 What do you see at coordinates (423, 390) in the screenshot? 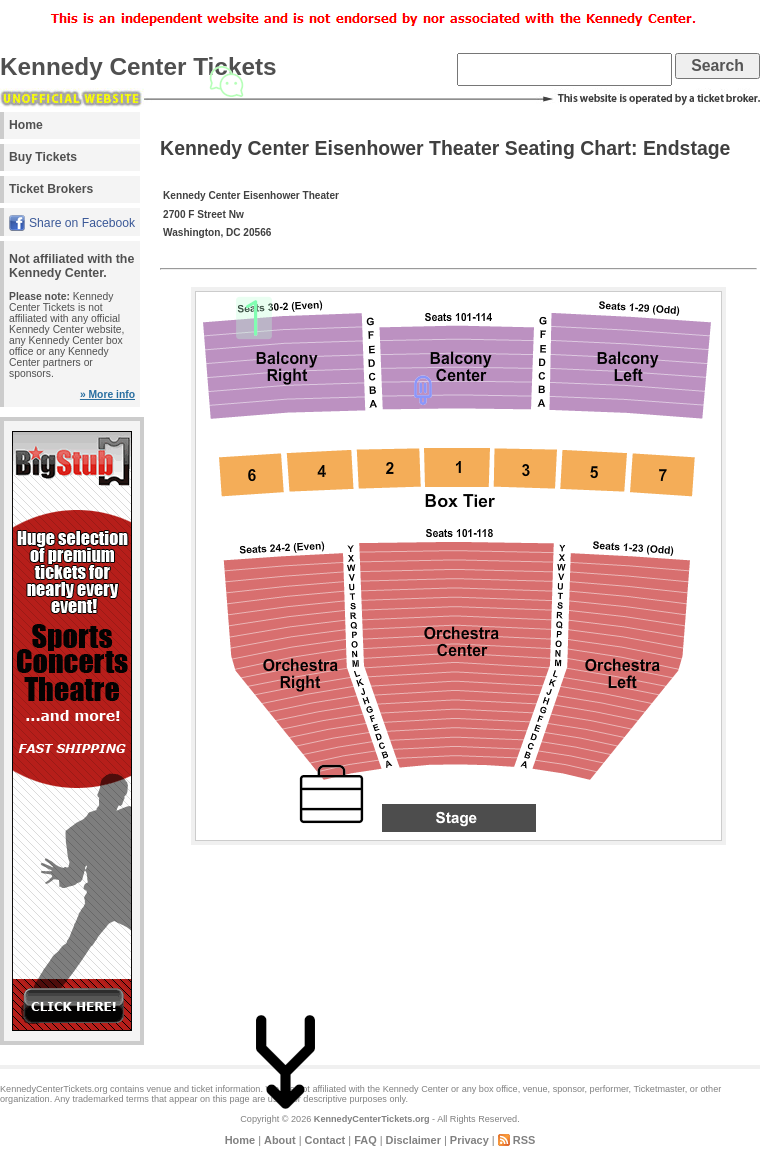
I see `indicates frozen treats or ice cream category` at bounding box center [423, 390].